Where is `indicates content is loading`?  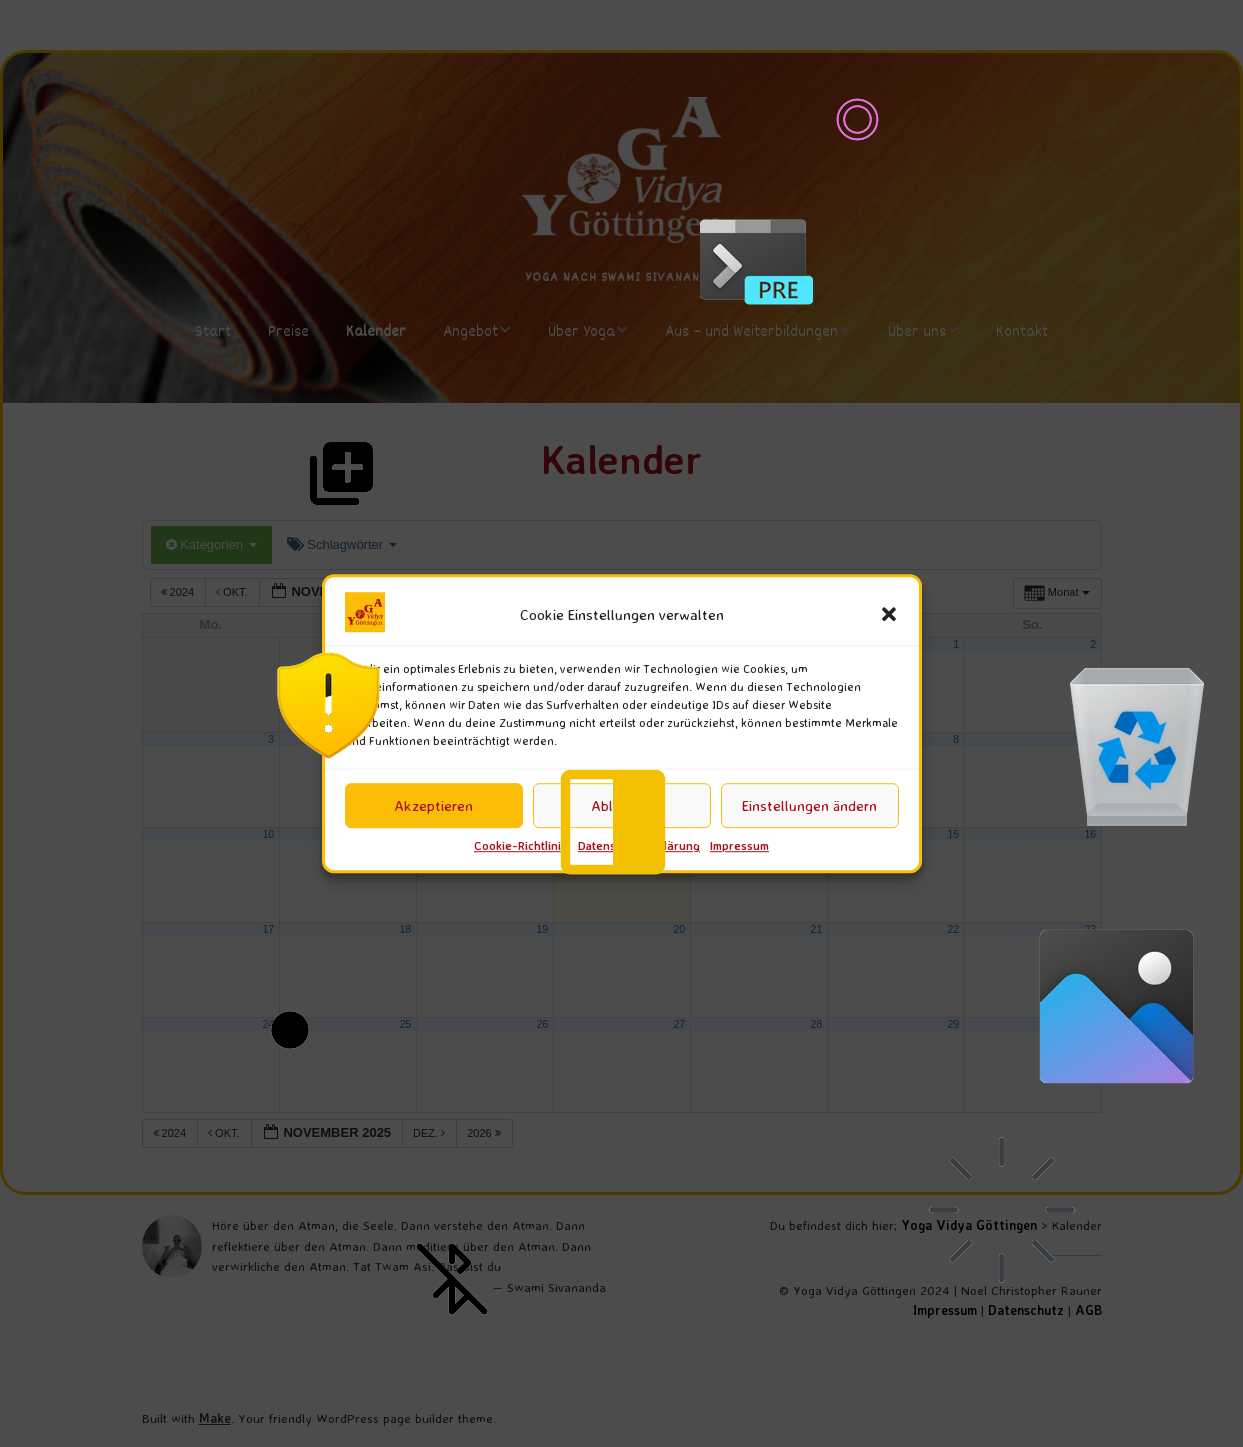 indicates content is loading is located at coordinates (1002, 1210).